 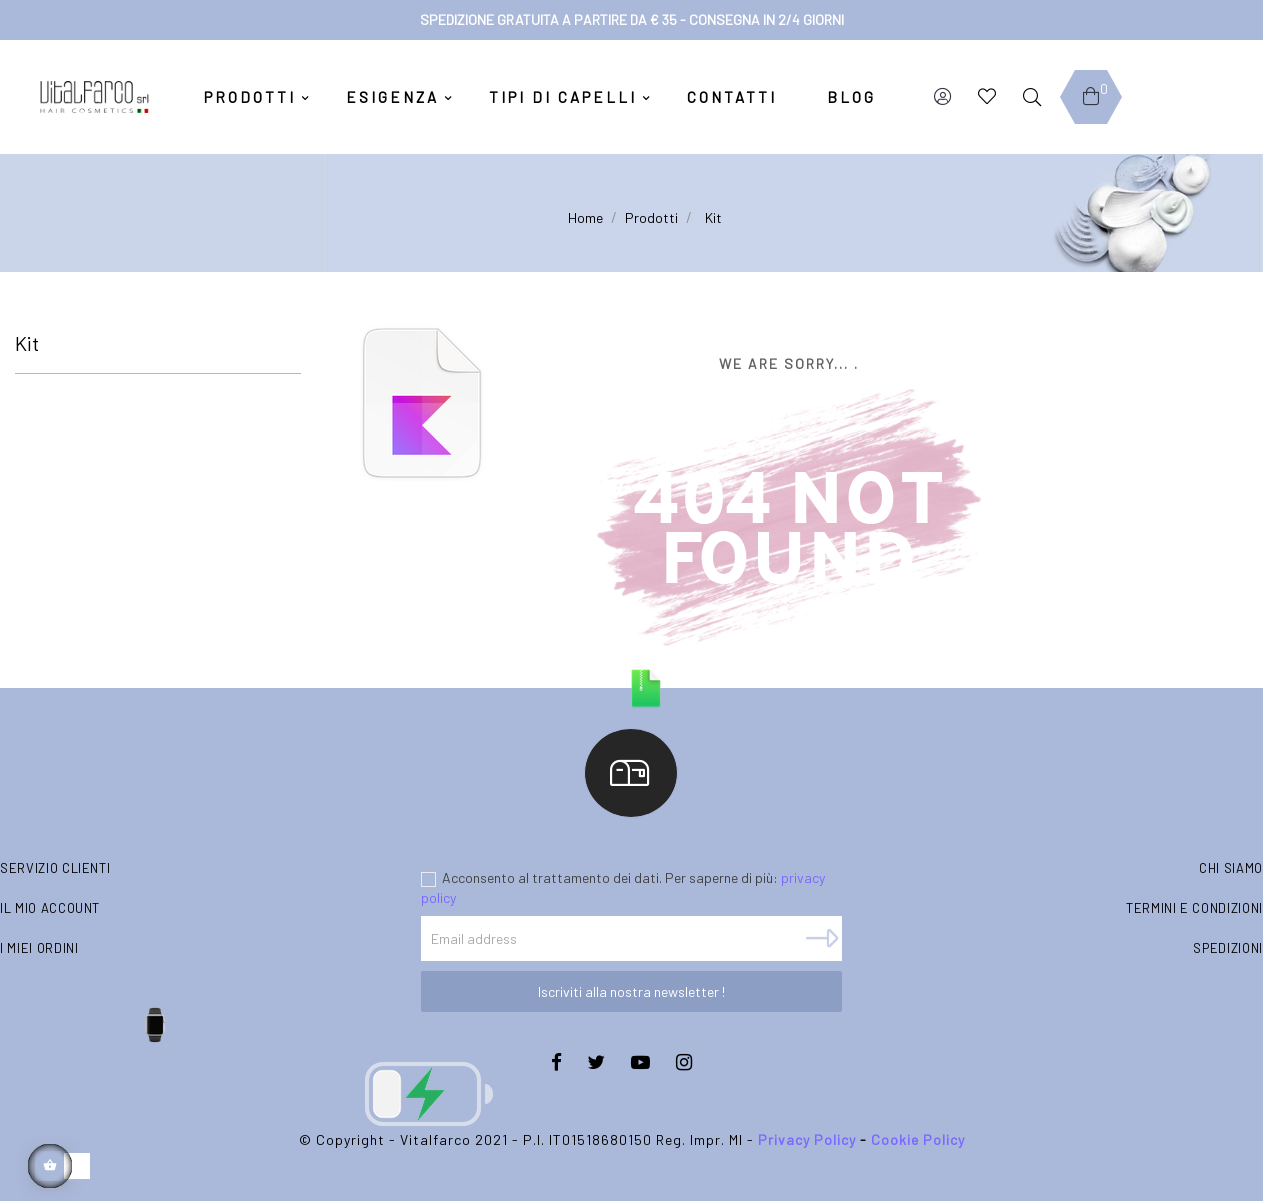 What do you see at coordinates (422, 403) in the screenshot?
I see `a kotlin source code file` at bounding box center [422, 403].